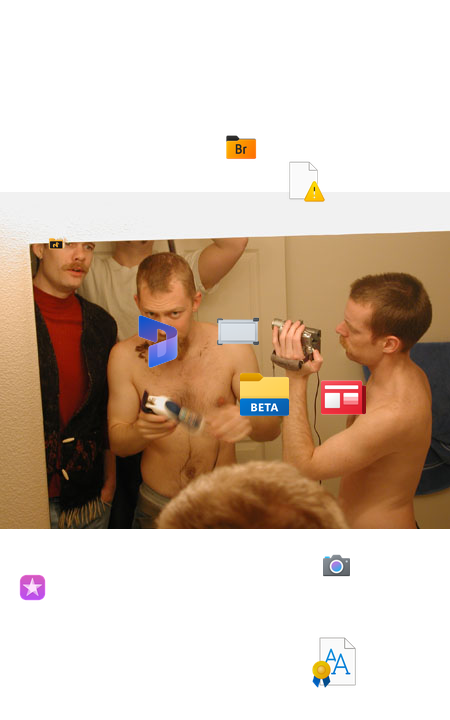  I want to click on open the camera app, so click(336, 565).